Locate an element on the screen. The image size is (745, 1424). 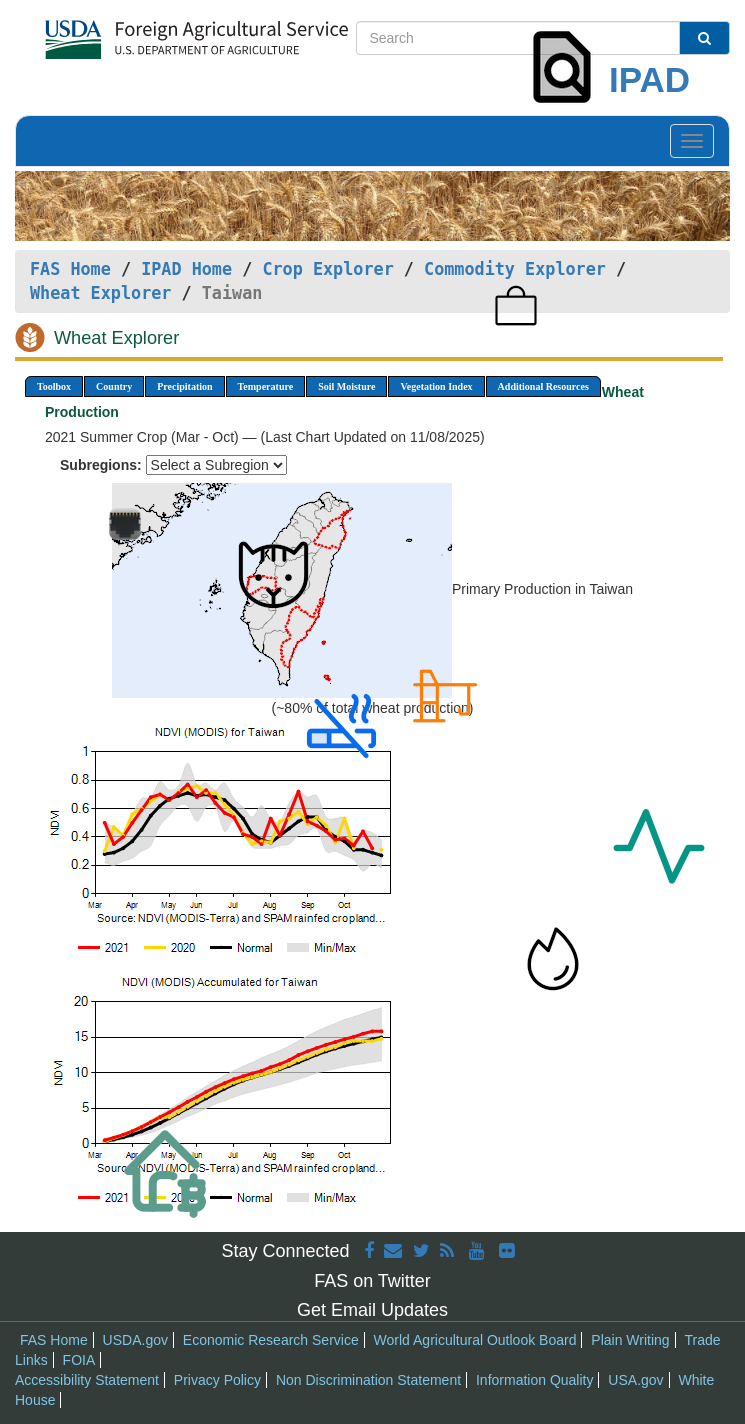
view health or heart rate data is located at coordinates (659, 848).